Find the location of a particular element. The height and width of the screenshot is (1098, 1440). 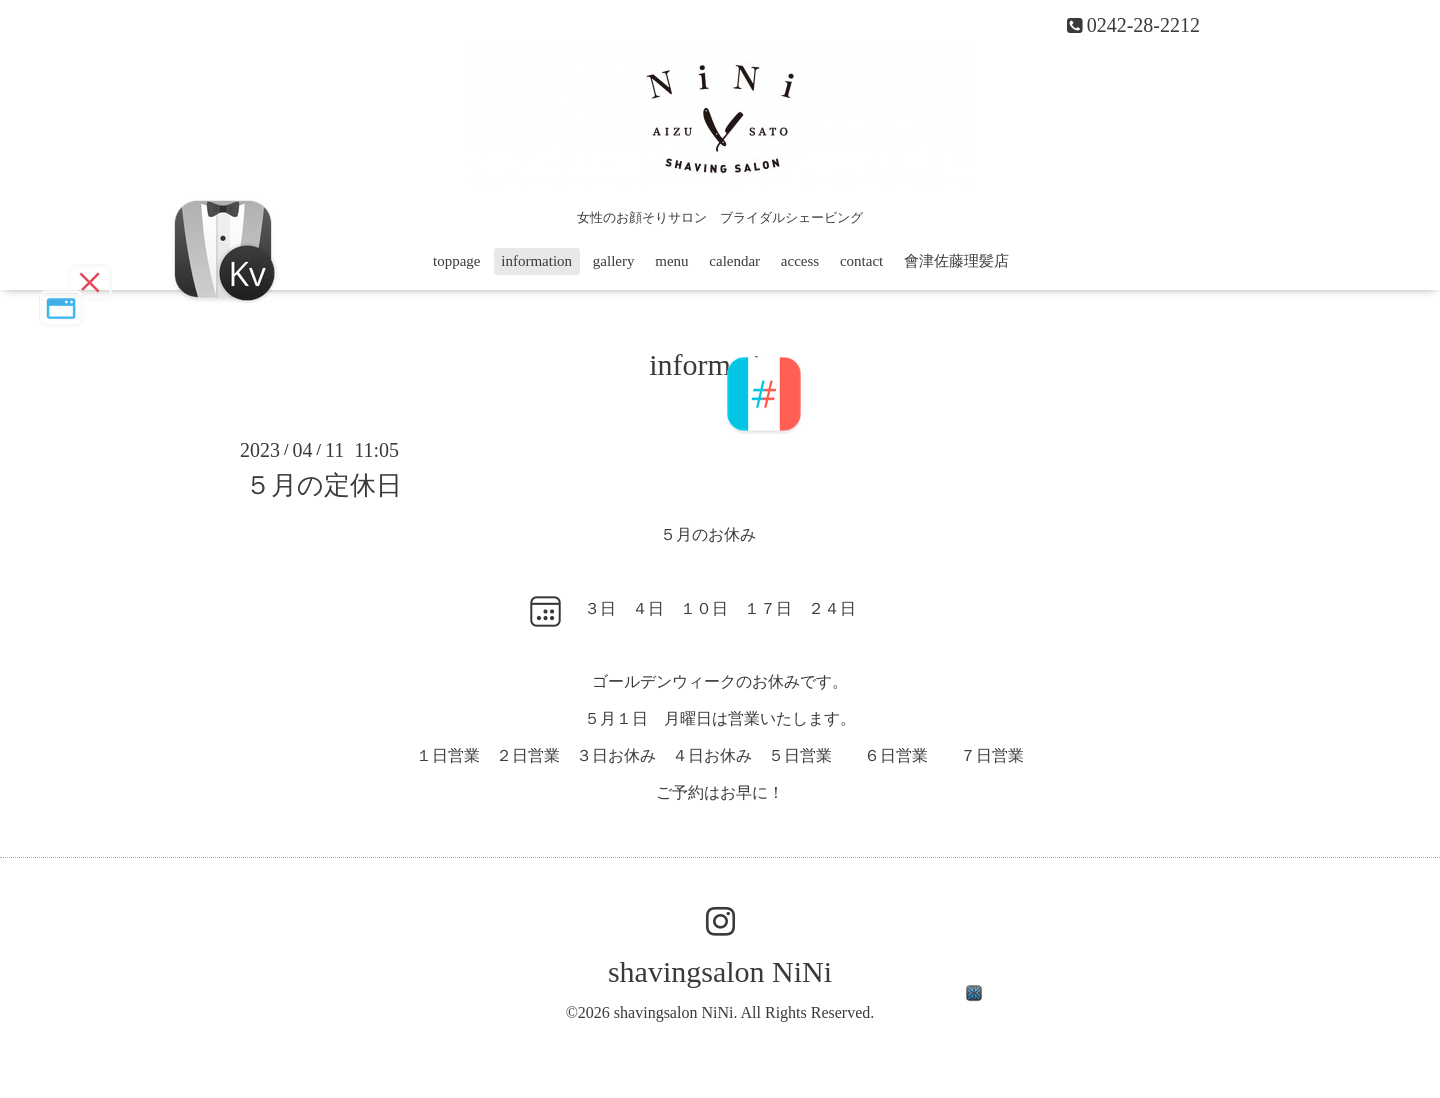

close or shut down display is located at coordinates (75, 295).